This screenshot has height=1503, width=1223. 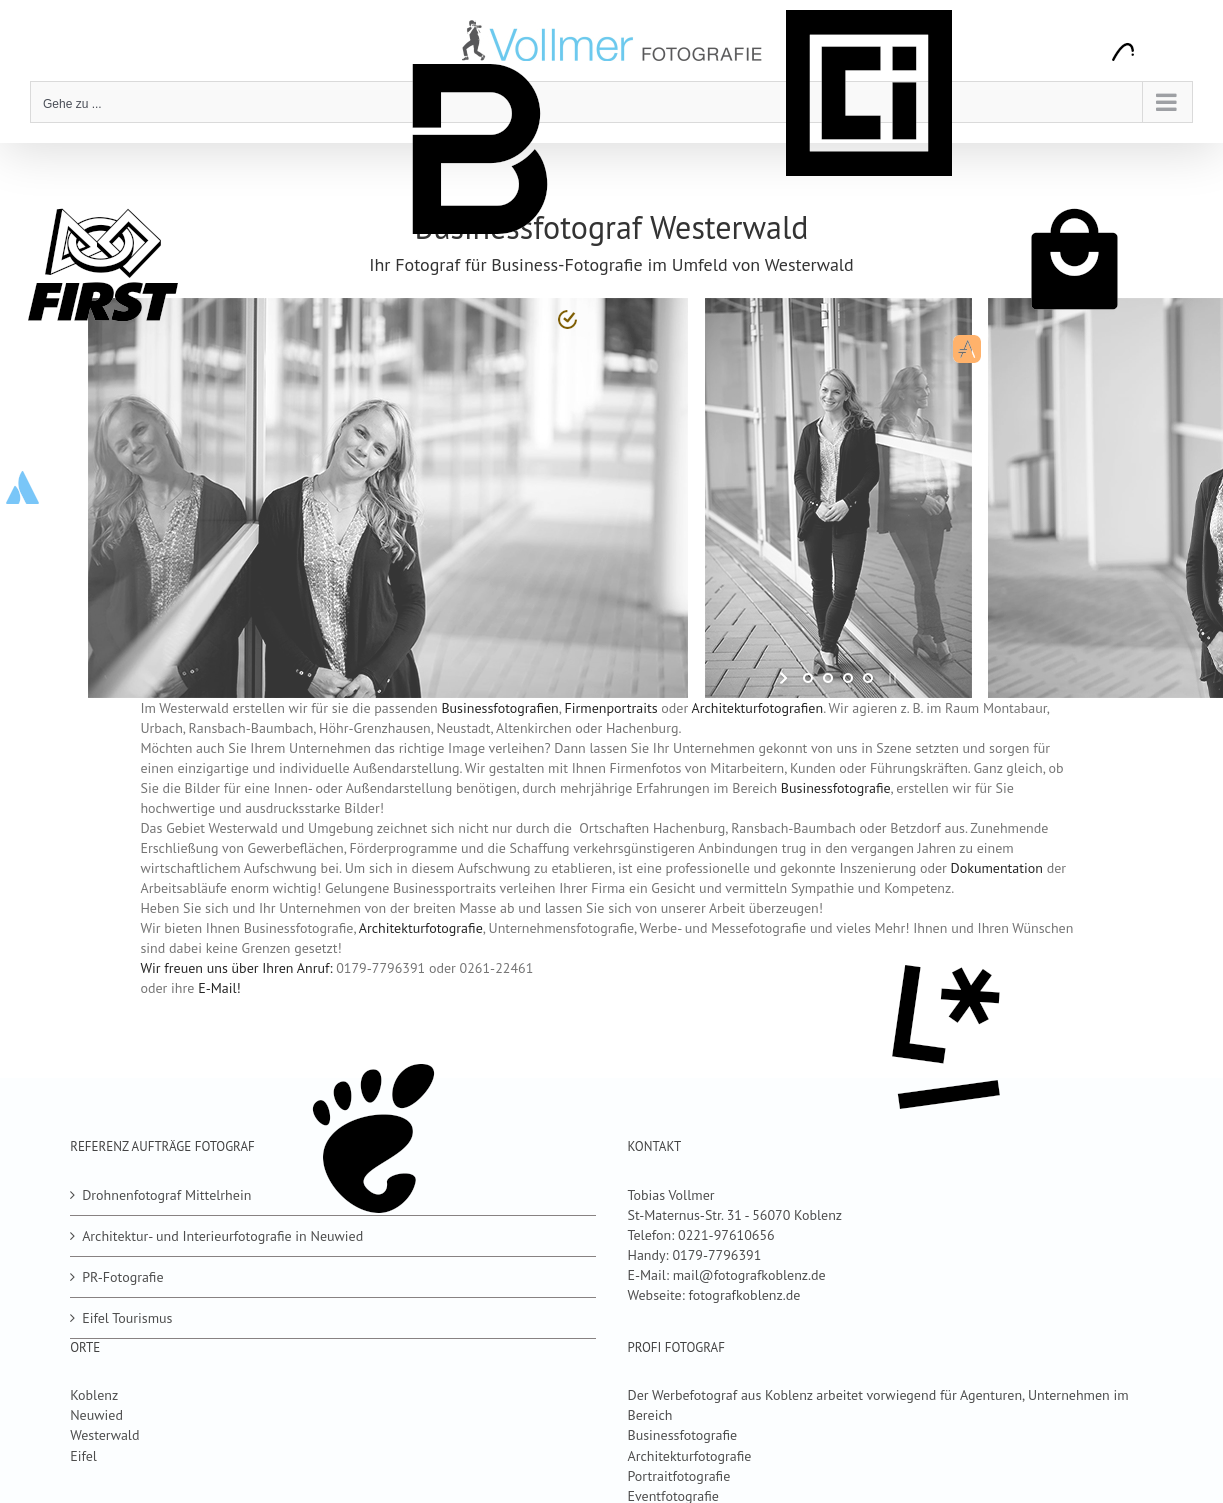 What do you see at coordinates (1123, 52) in the screenshot?
I see `open archicad application` at bounding box center [1123, 52].